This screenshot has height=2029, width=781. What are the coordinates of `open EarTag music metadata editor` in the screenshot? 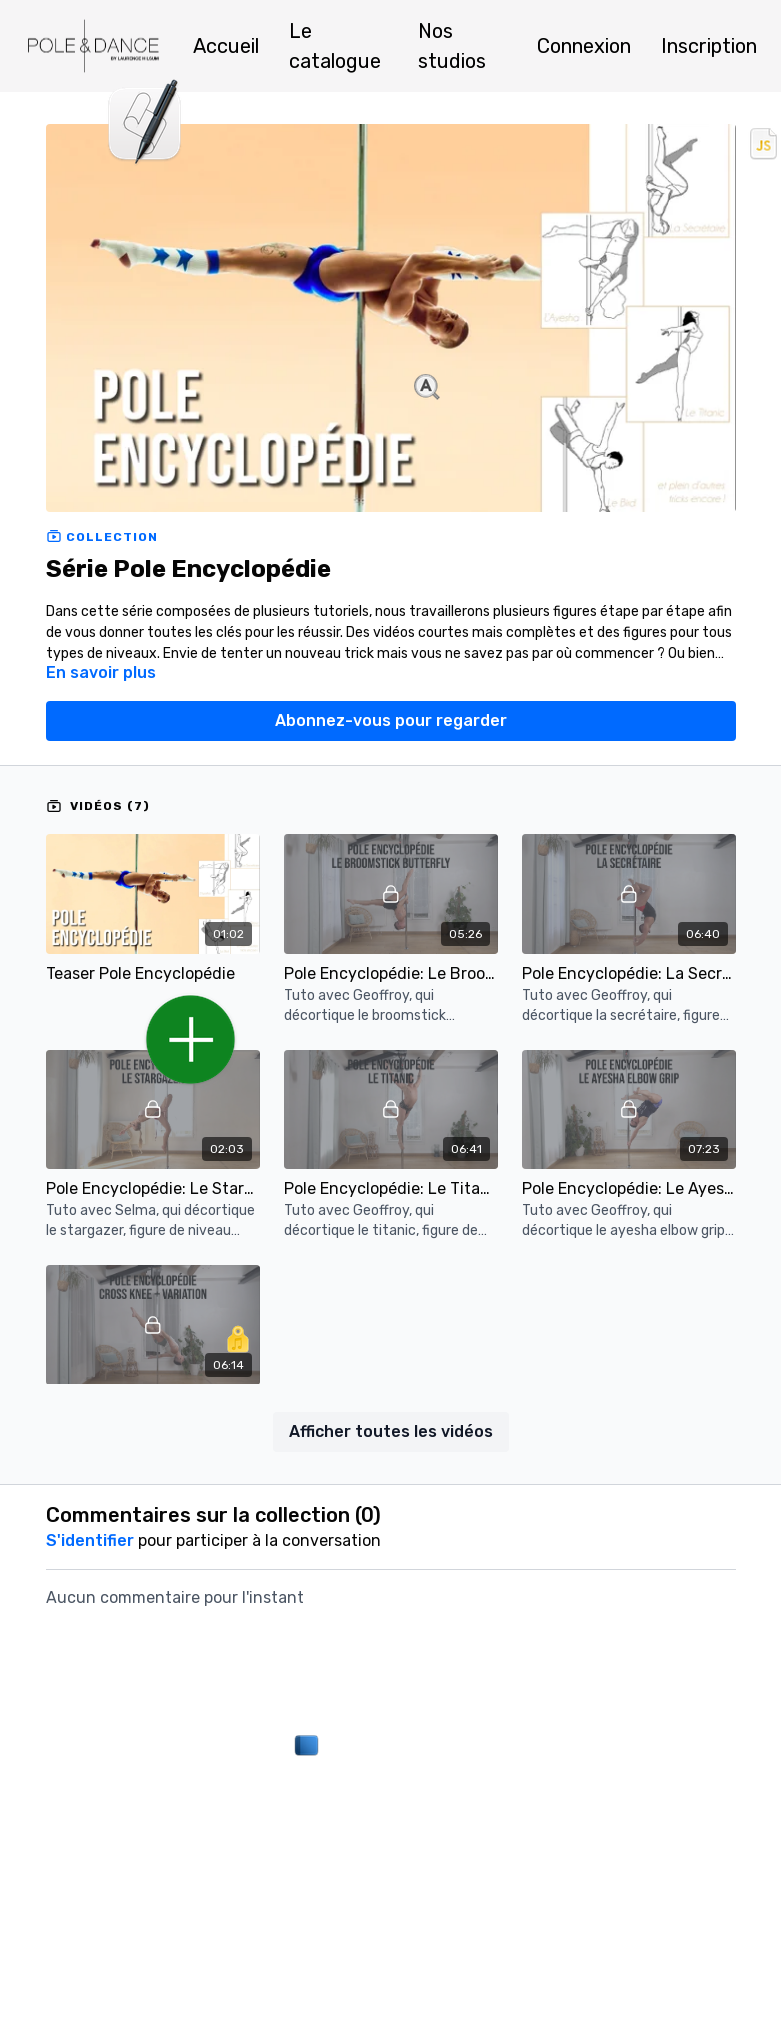 It's located at (238, 1339).